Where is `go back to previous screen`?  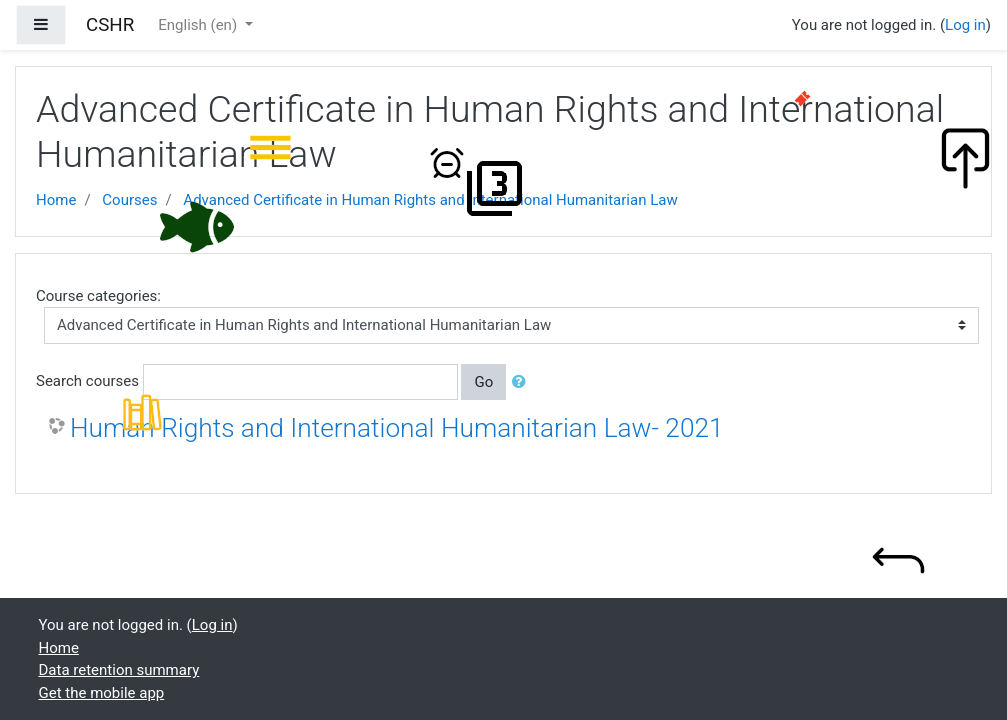 go back to previous screen is located at coordinates (898, 560).